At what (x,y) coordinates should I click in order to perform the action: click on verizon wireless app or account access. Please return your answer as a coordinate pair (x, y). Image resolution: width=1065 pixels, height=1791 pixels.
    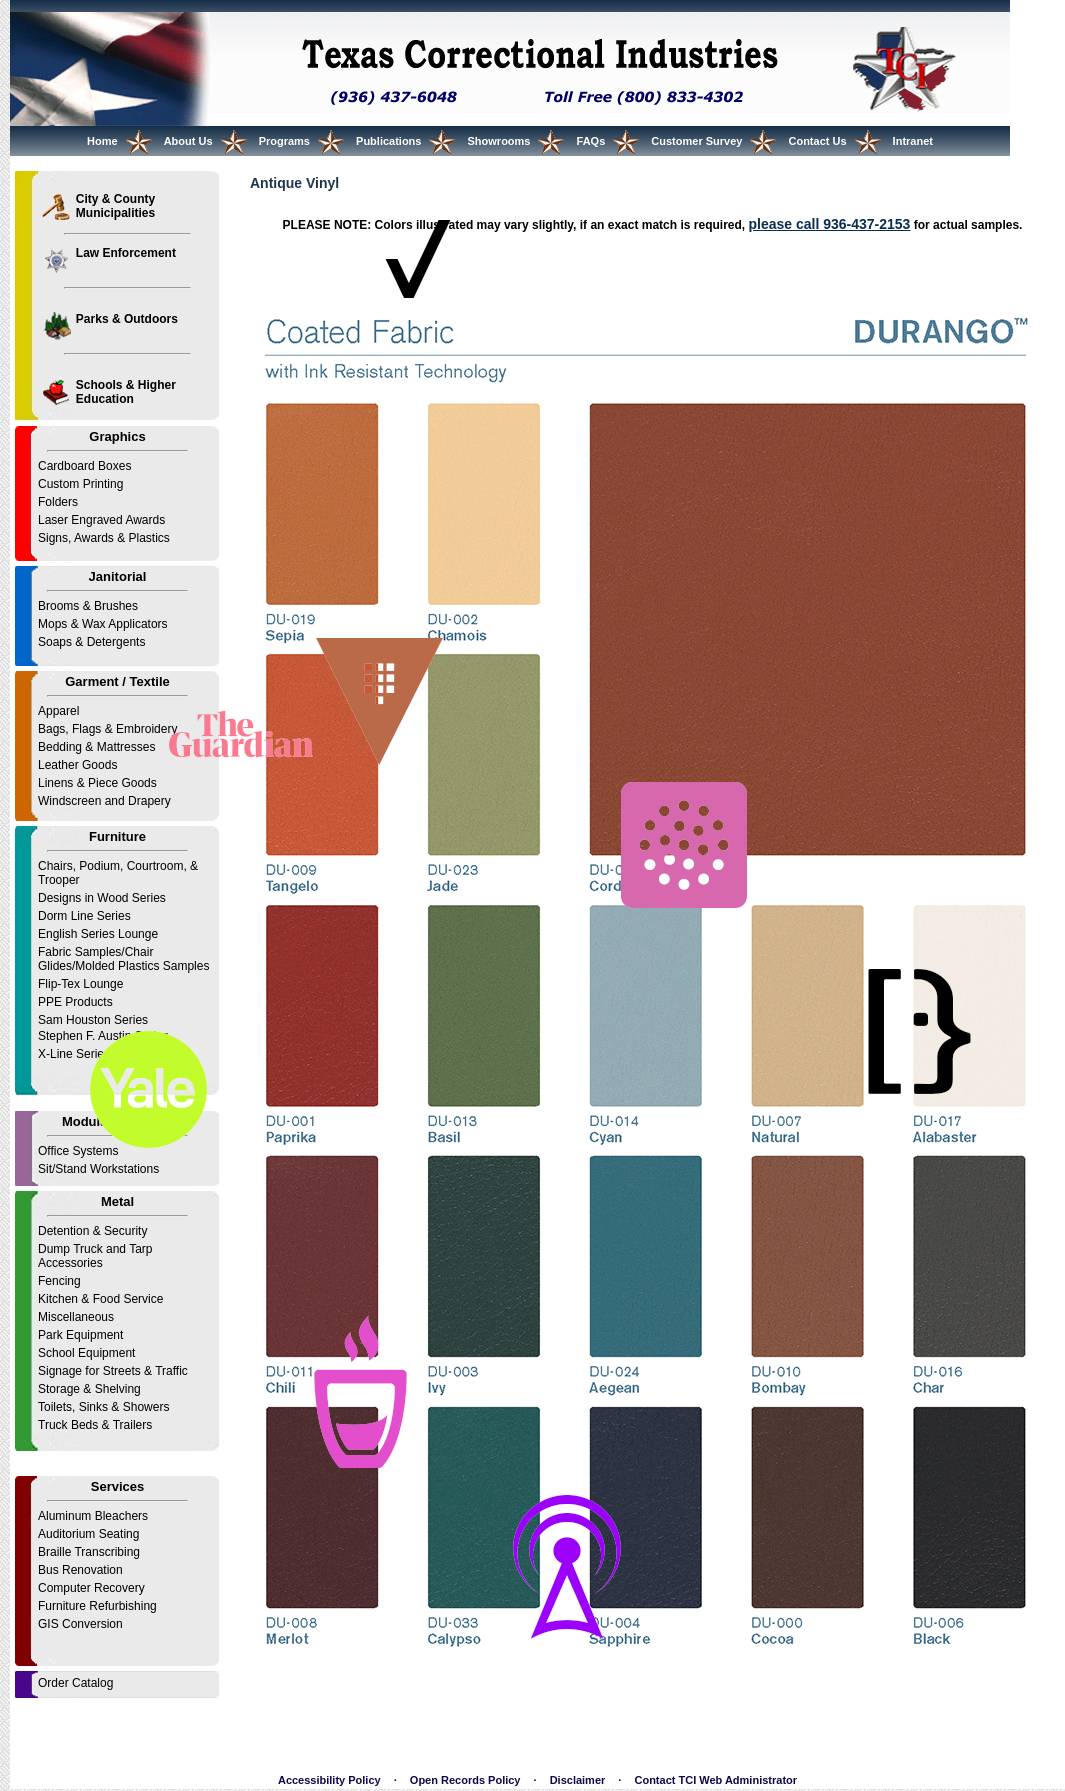
    Looking at the image, I should click on (418, 259).